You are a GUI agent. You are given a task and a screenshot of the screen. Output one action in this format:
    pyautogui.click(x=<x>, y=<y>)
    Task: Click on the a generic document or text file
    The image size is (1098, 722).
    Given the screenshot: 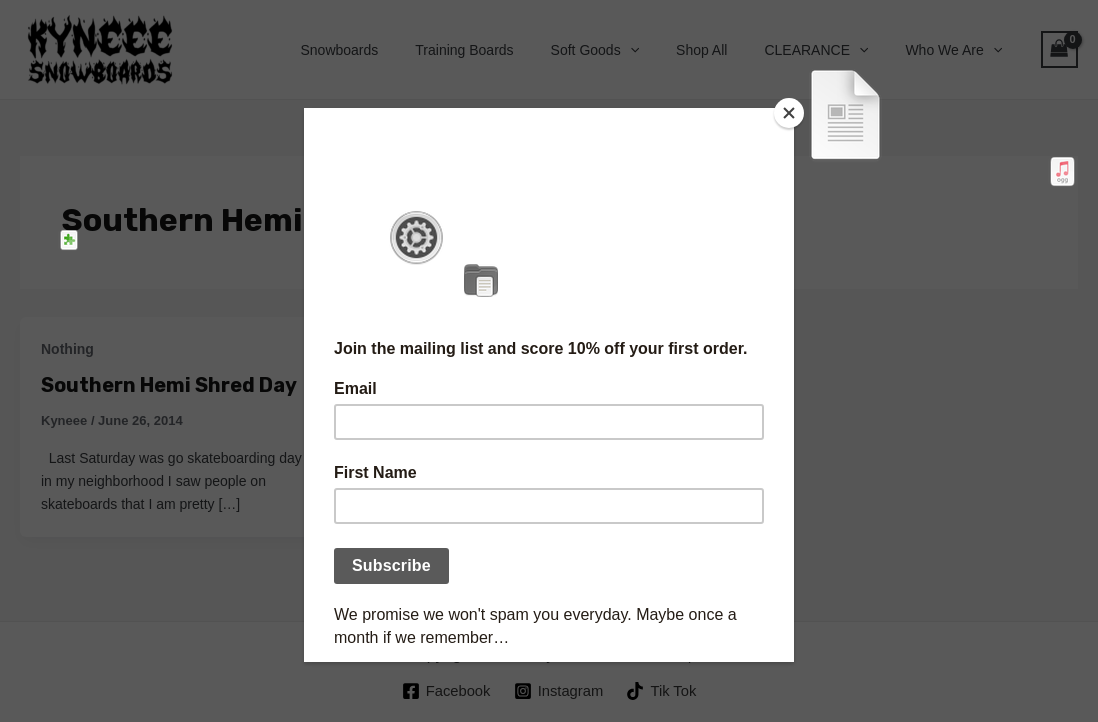 What is the action you would take?
    pyautogui.click(x=845, y=116)
    